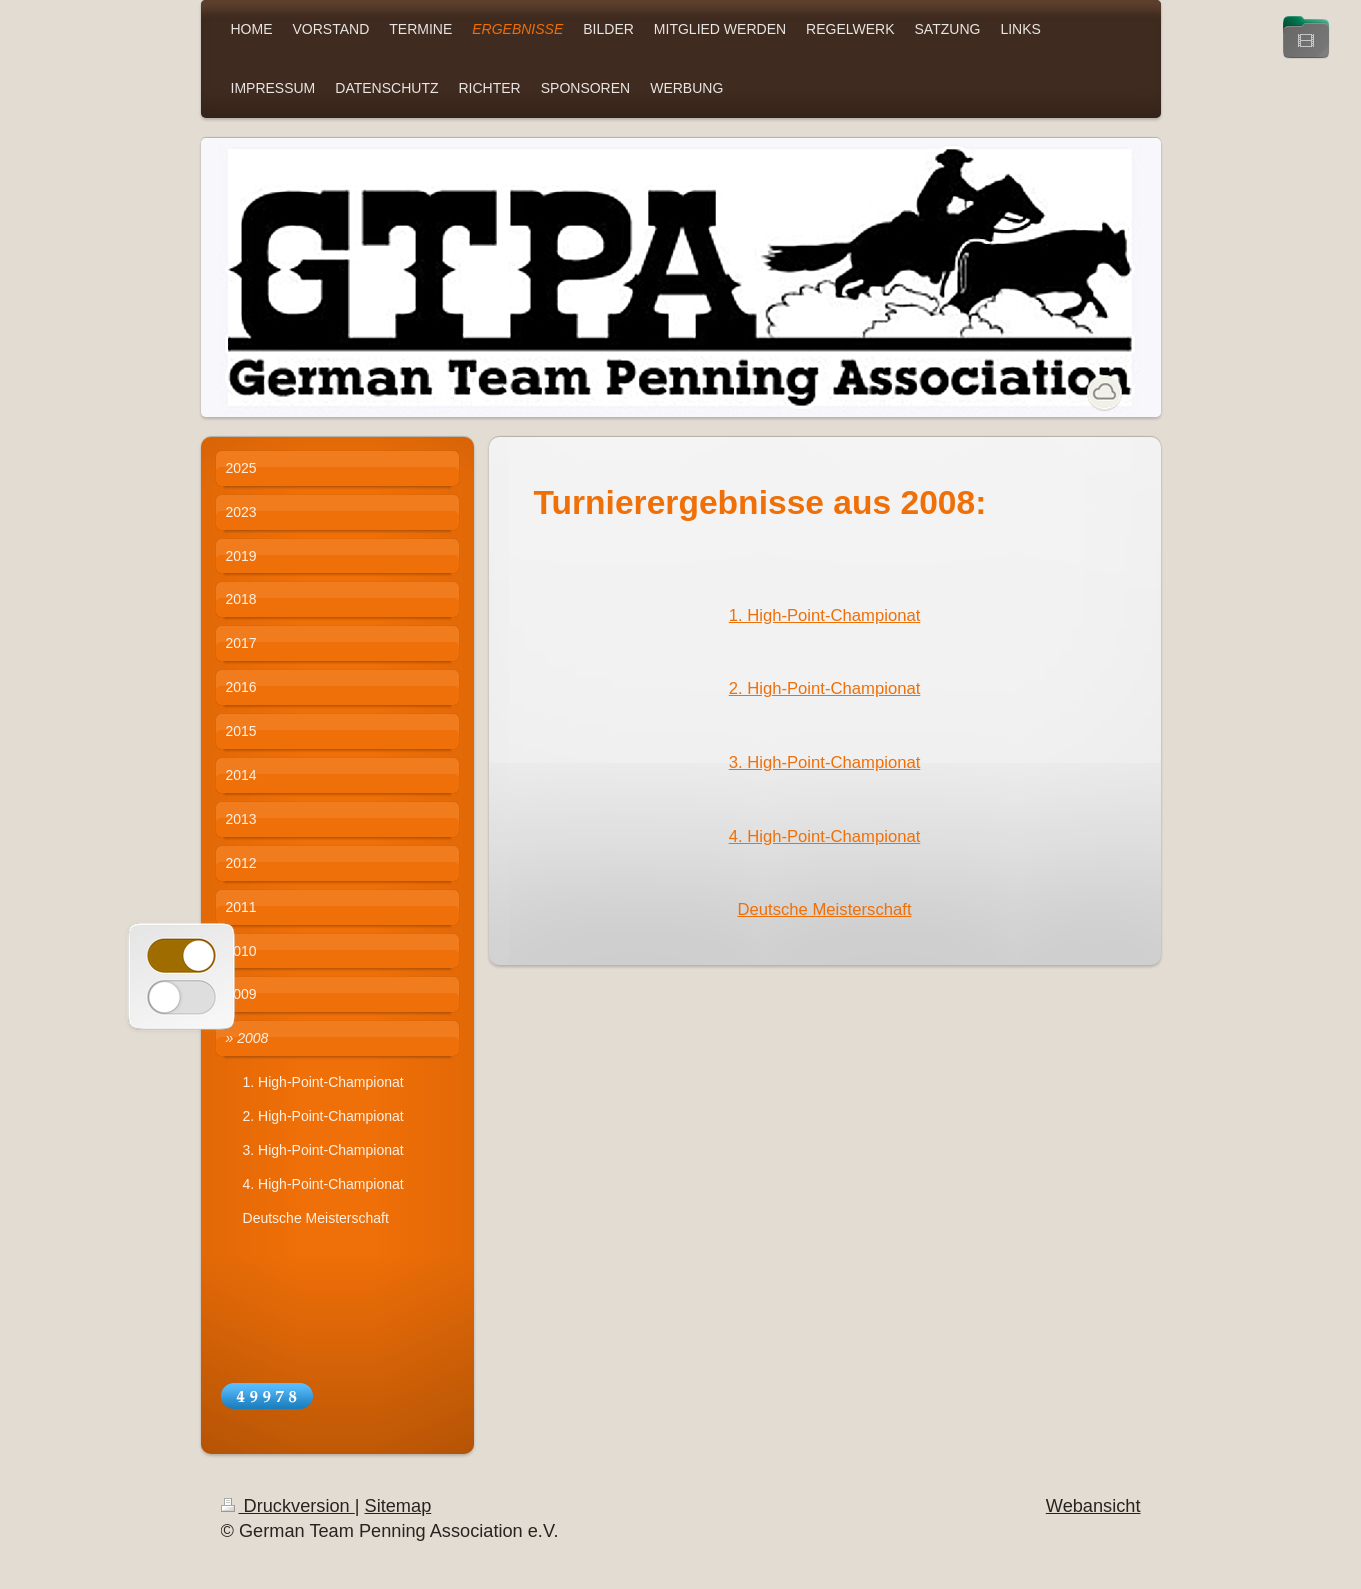  What do you see at coordinates (181, 976) in the screenshot?
I see `open unity tweak tool settings` at bounding box center [181, 976].